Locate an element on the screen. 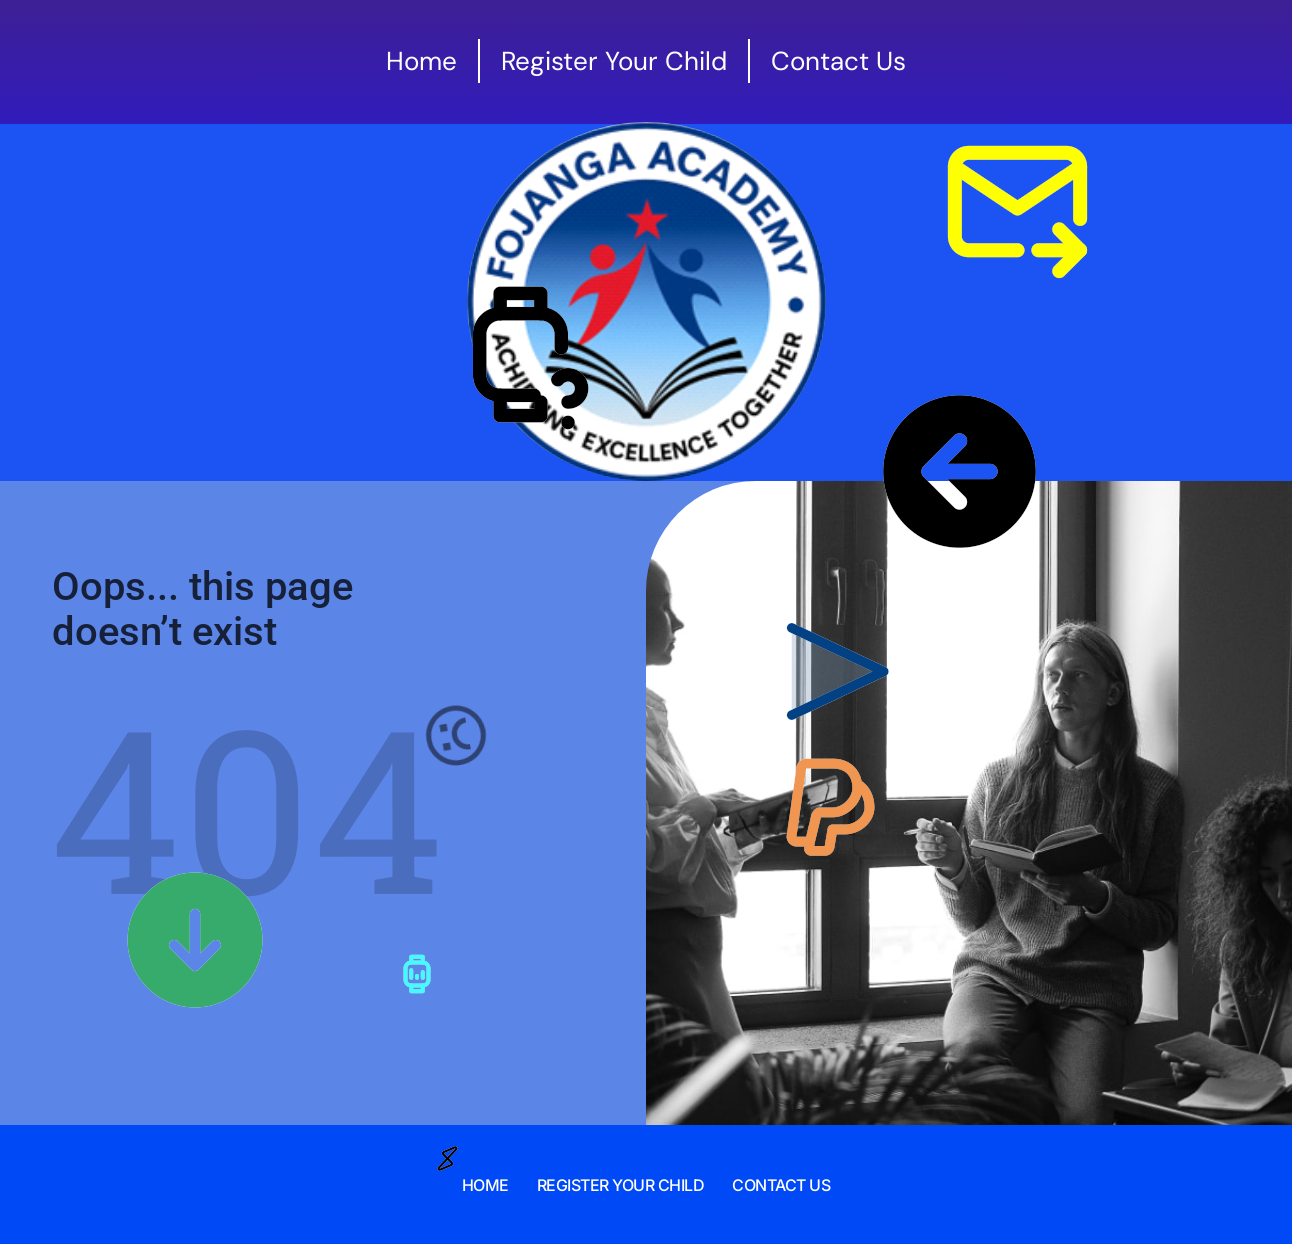  forward this email to another recipient is located at coordinates (1017, 208).